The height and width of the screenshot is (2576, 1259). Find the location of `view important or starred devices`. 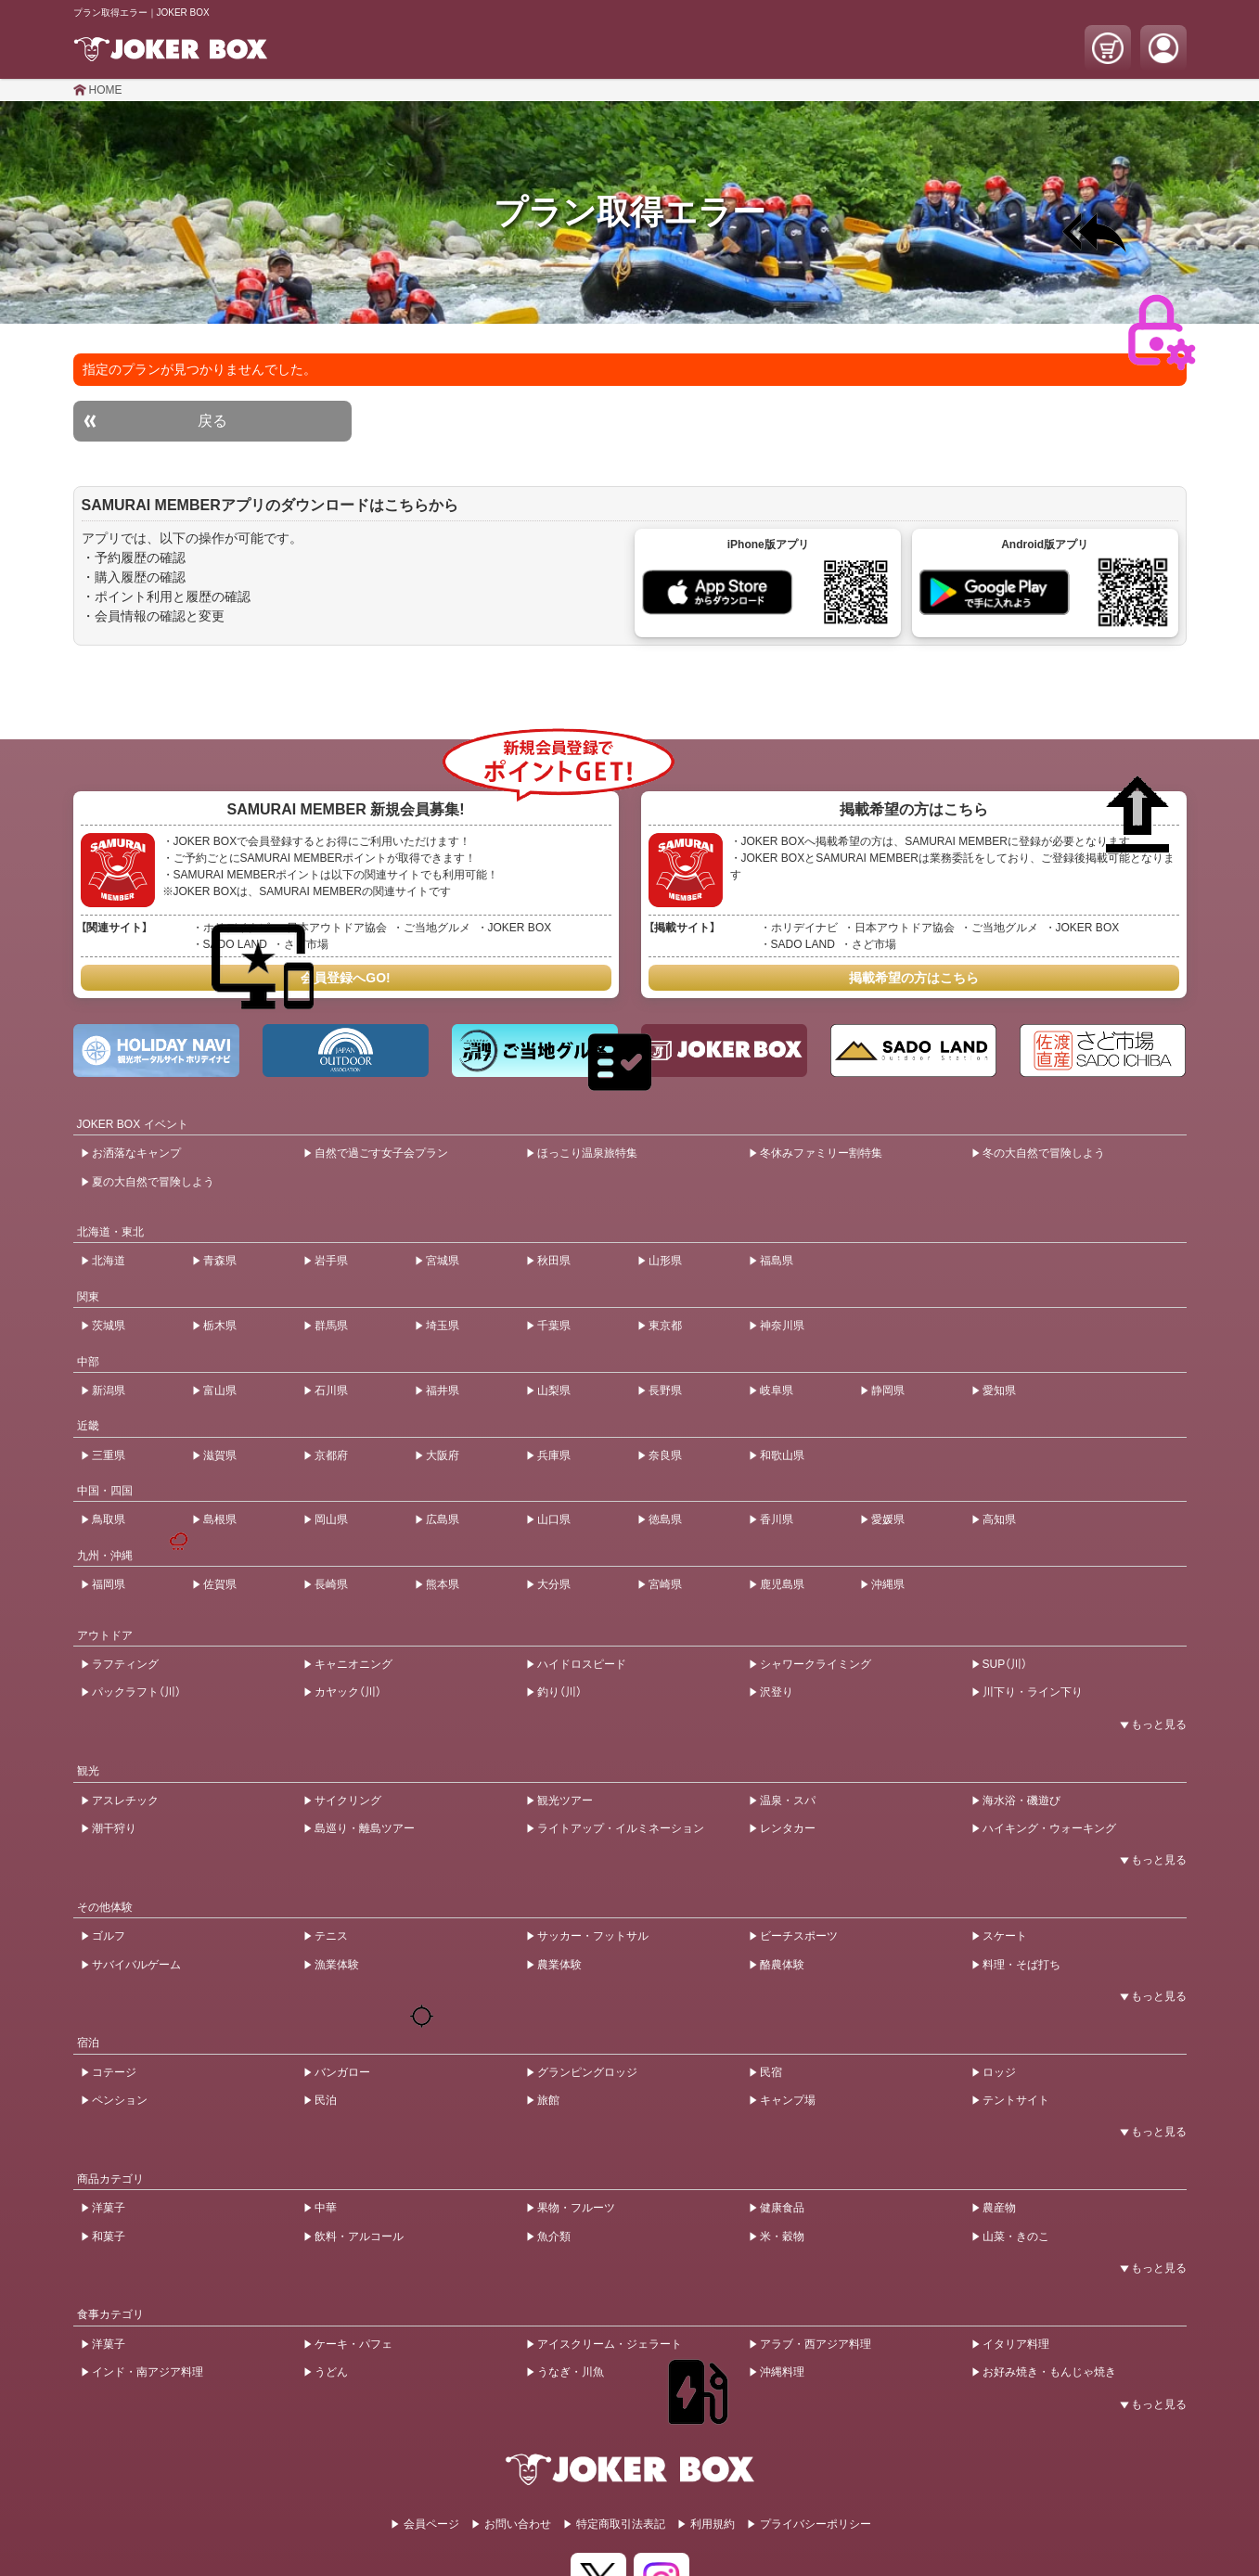

view important or starred devices is located at coordinates (263, 967).